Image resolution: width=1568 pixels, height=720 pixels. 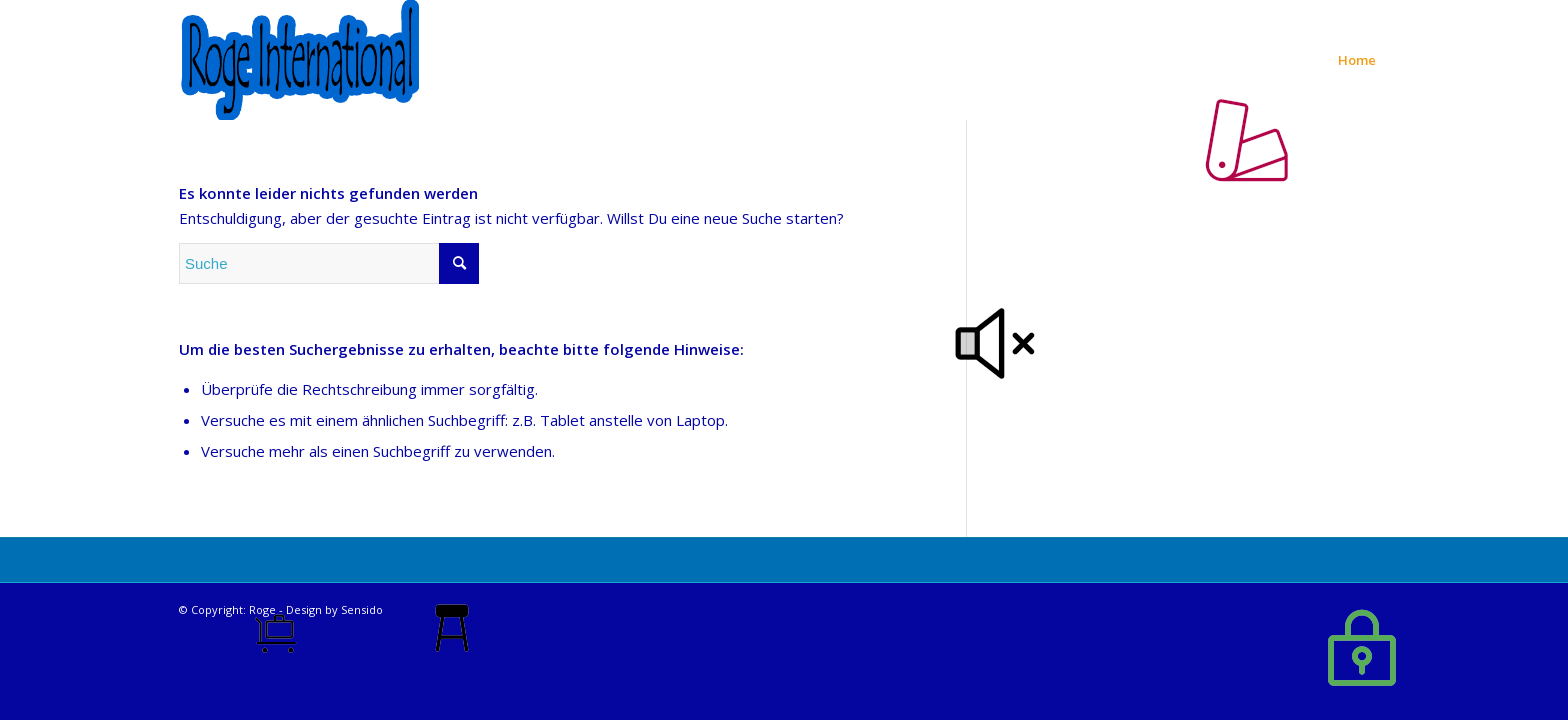 I want to click on access color palette or theme options, so click(x=1243, y=143).